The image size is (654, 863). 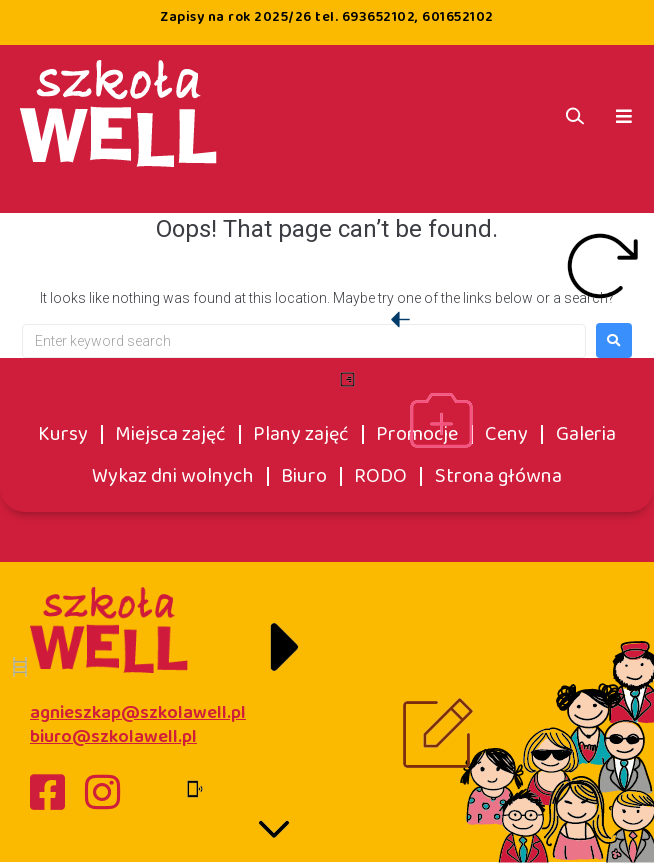 What do you see at coordinates (436, 734) in the screenshot?
I see `create a new note` at bounding box center [436, 734].